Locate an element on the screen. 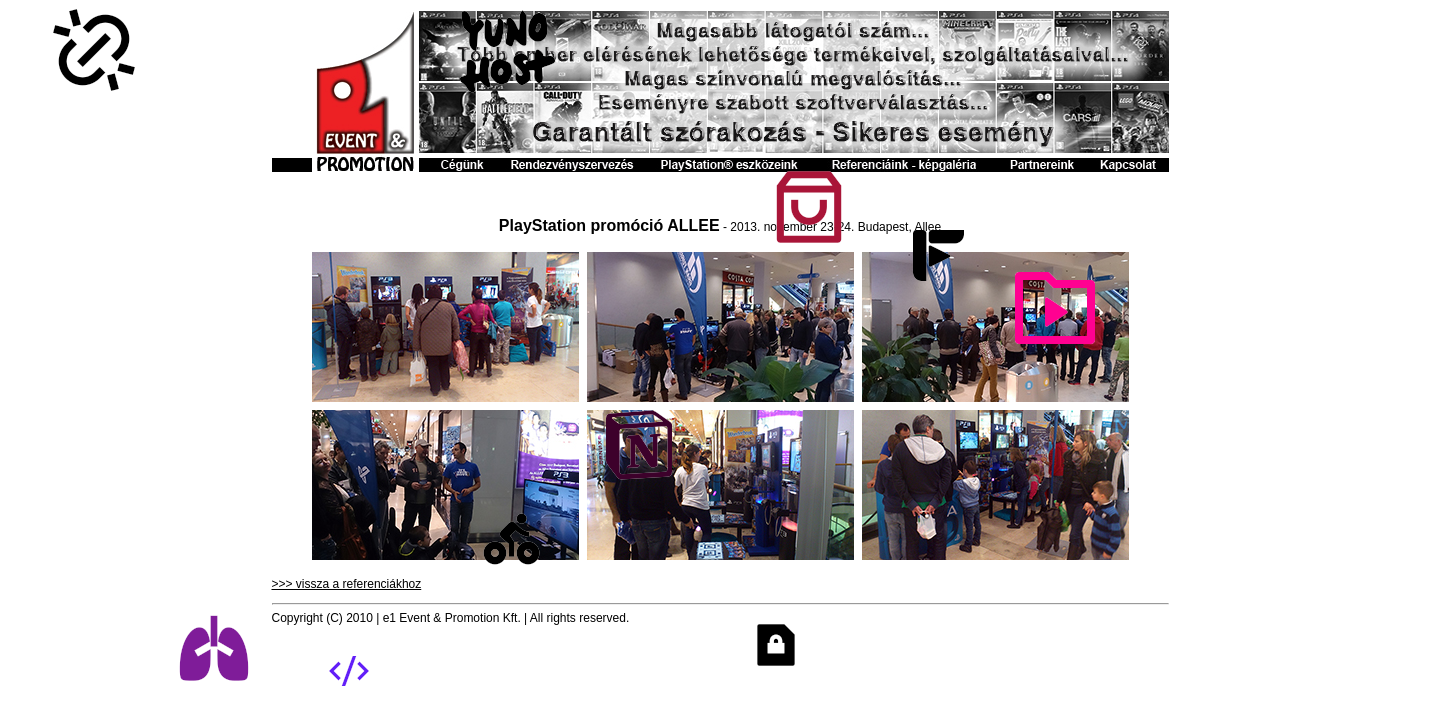 Image resolution: width=1440 pixels, height=720 pixels. view cycling or bike routes is located at coordinates (511, 541).